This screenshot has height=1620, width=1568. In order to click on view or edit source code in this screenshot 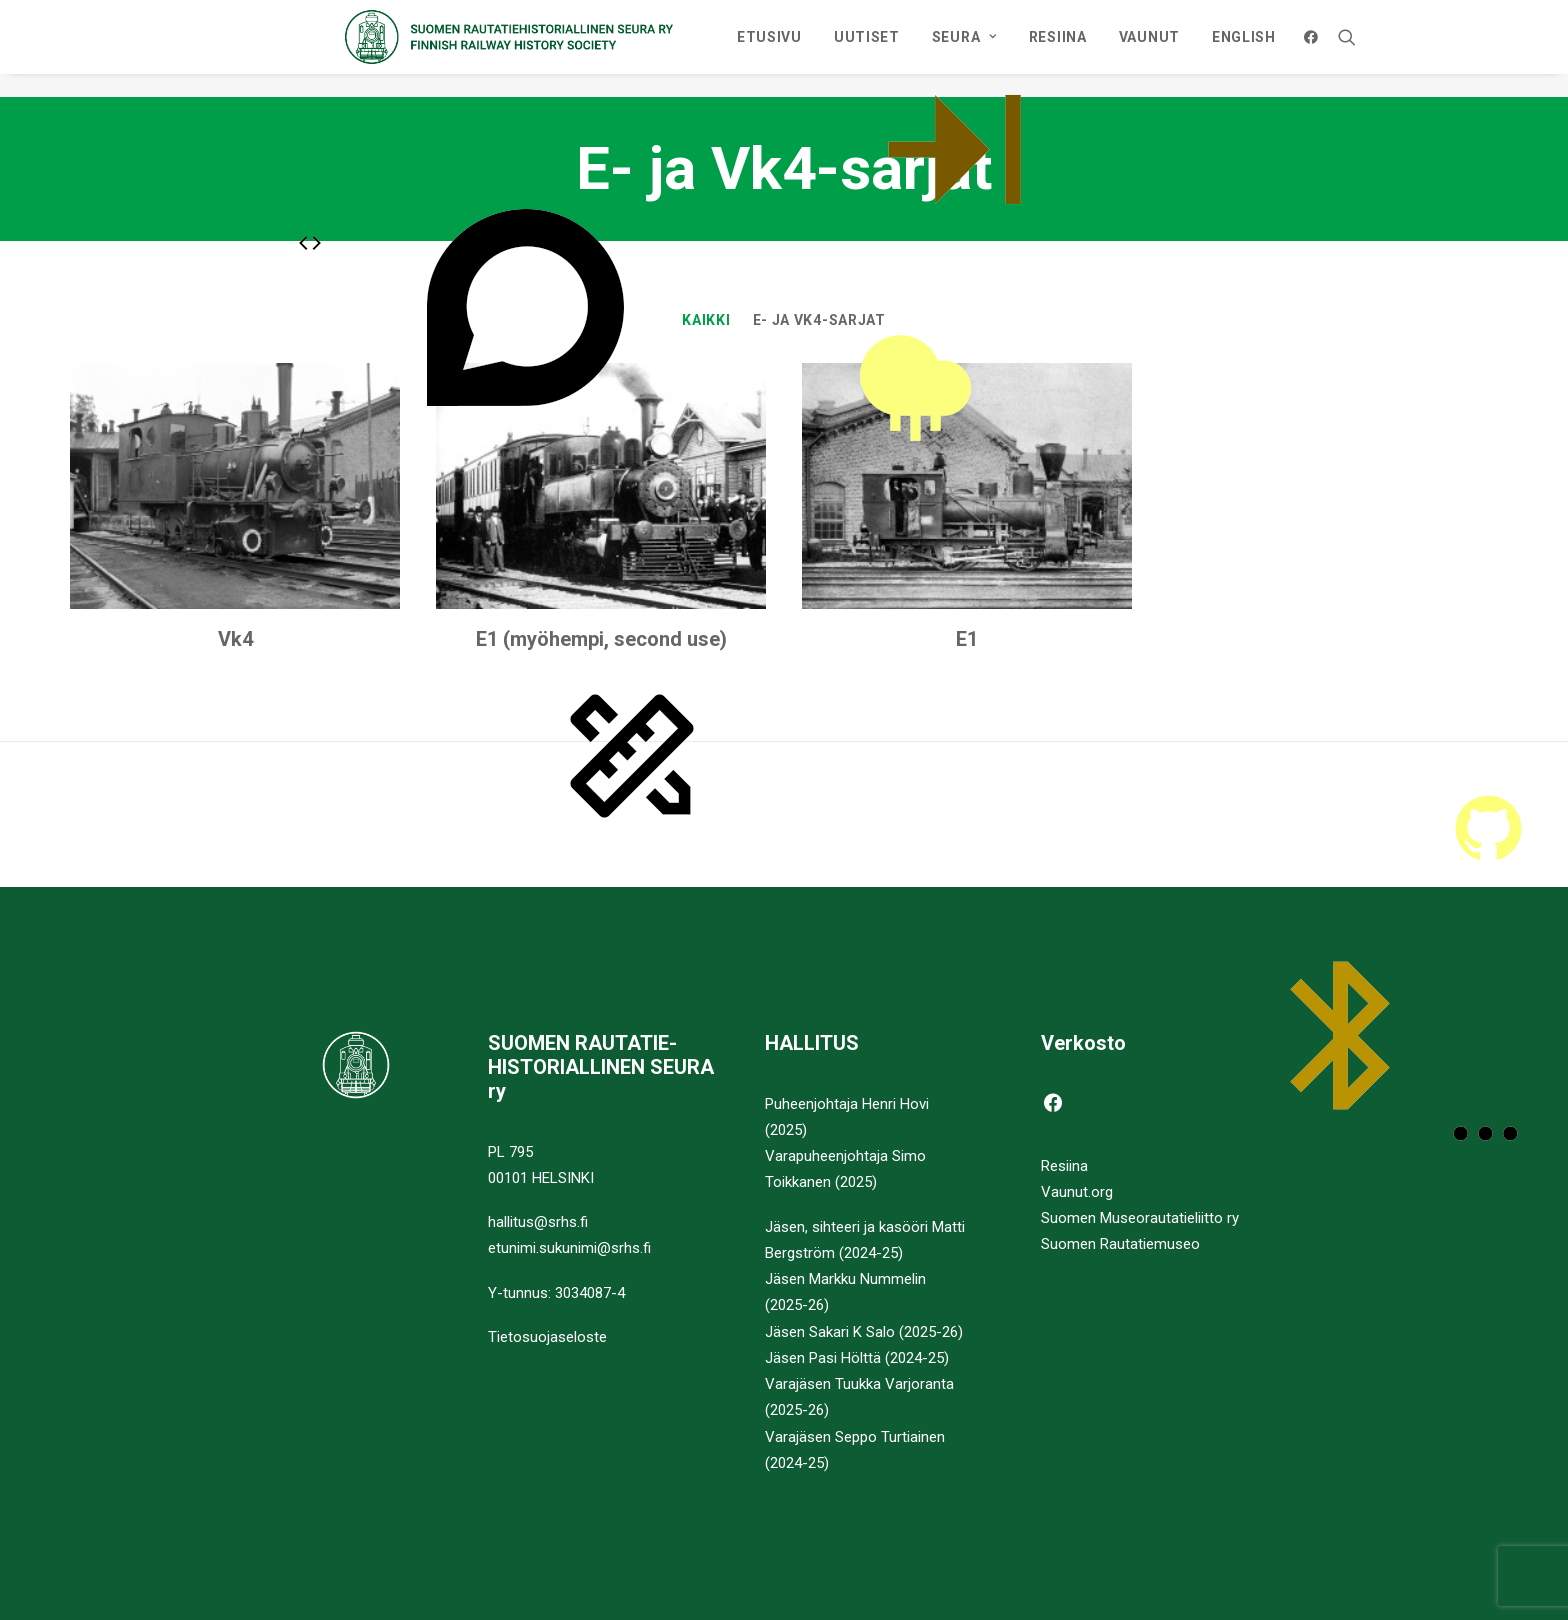, I will do `click(310, 243)`.